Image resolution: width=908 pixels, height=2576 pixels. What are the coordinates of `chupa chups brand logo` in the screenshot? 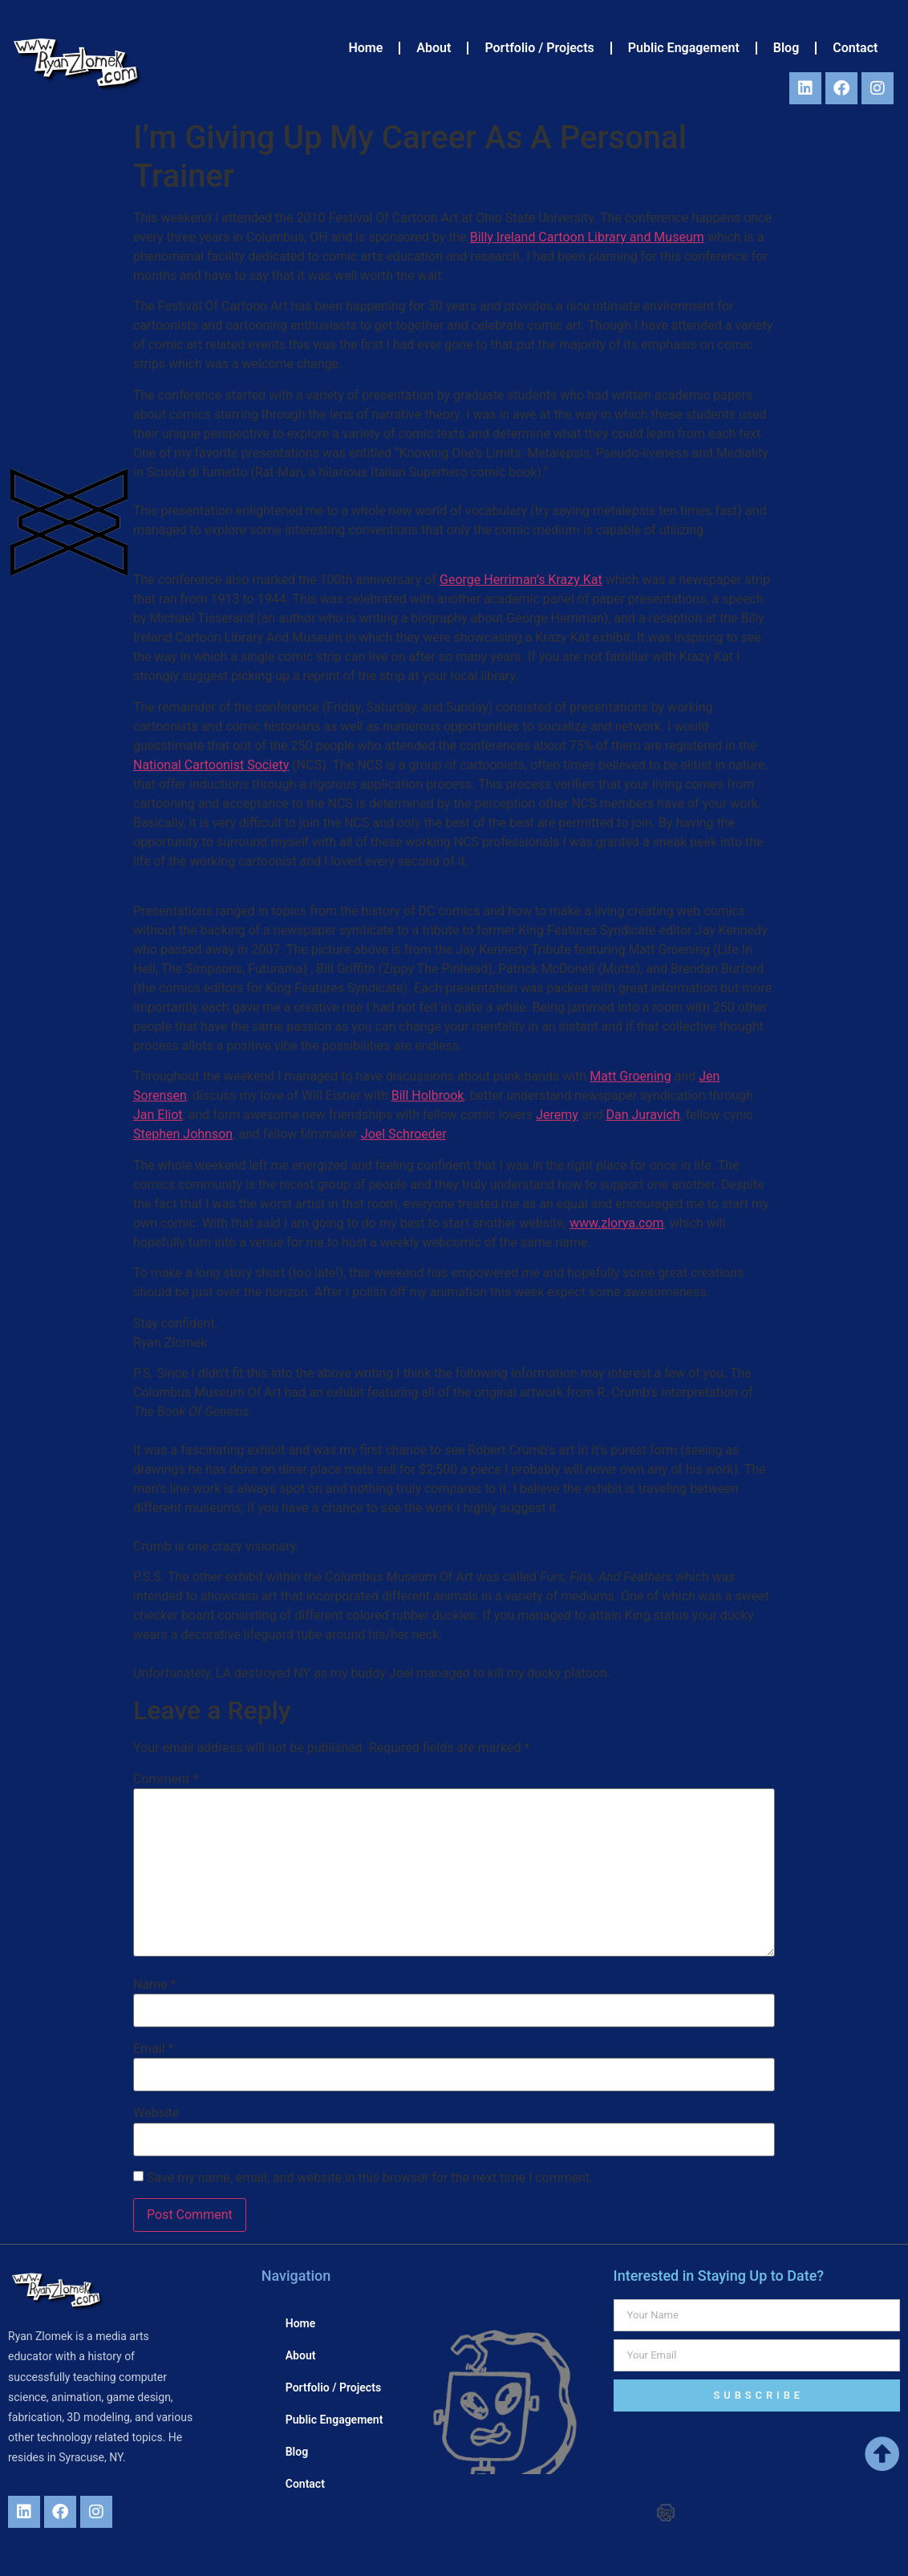 It's located at (666, 2513).